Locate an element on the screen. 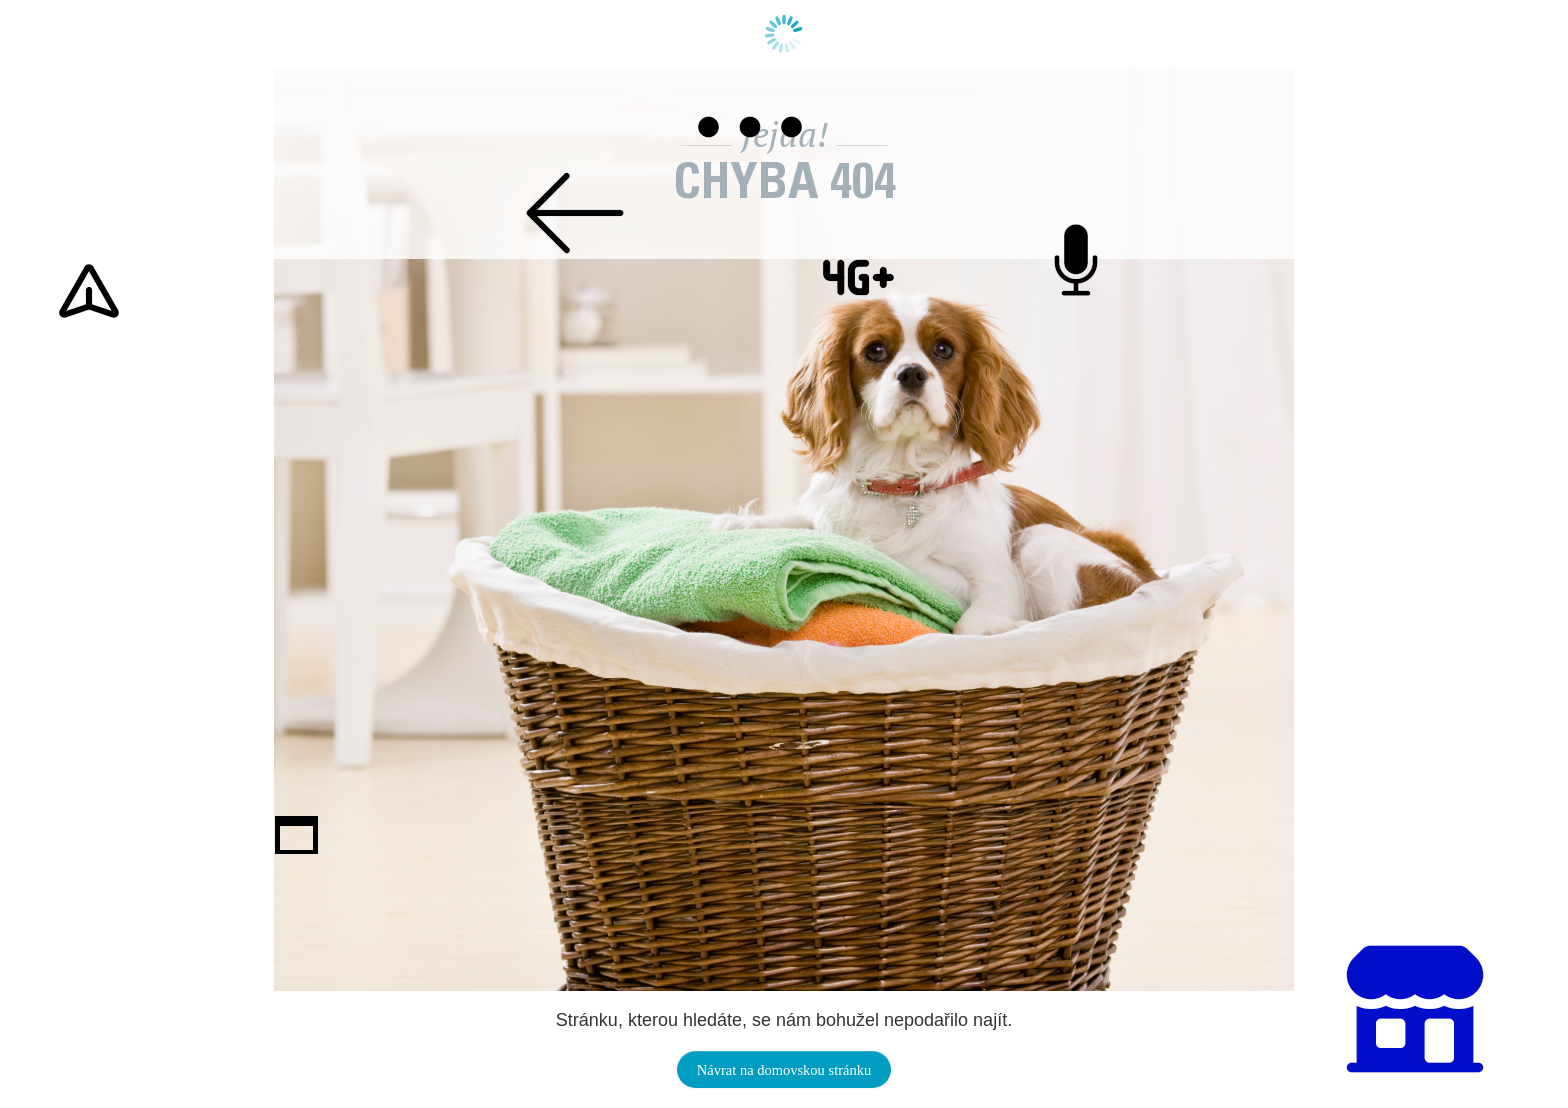 The width and height of the screenshot is (1568, 1108). view store or shop location is located at coordinates (1415, 1009).